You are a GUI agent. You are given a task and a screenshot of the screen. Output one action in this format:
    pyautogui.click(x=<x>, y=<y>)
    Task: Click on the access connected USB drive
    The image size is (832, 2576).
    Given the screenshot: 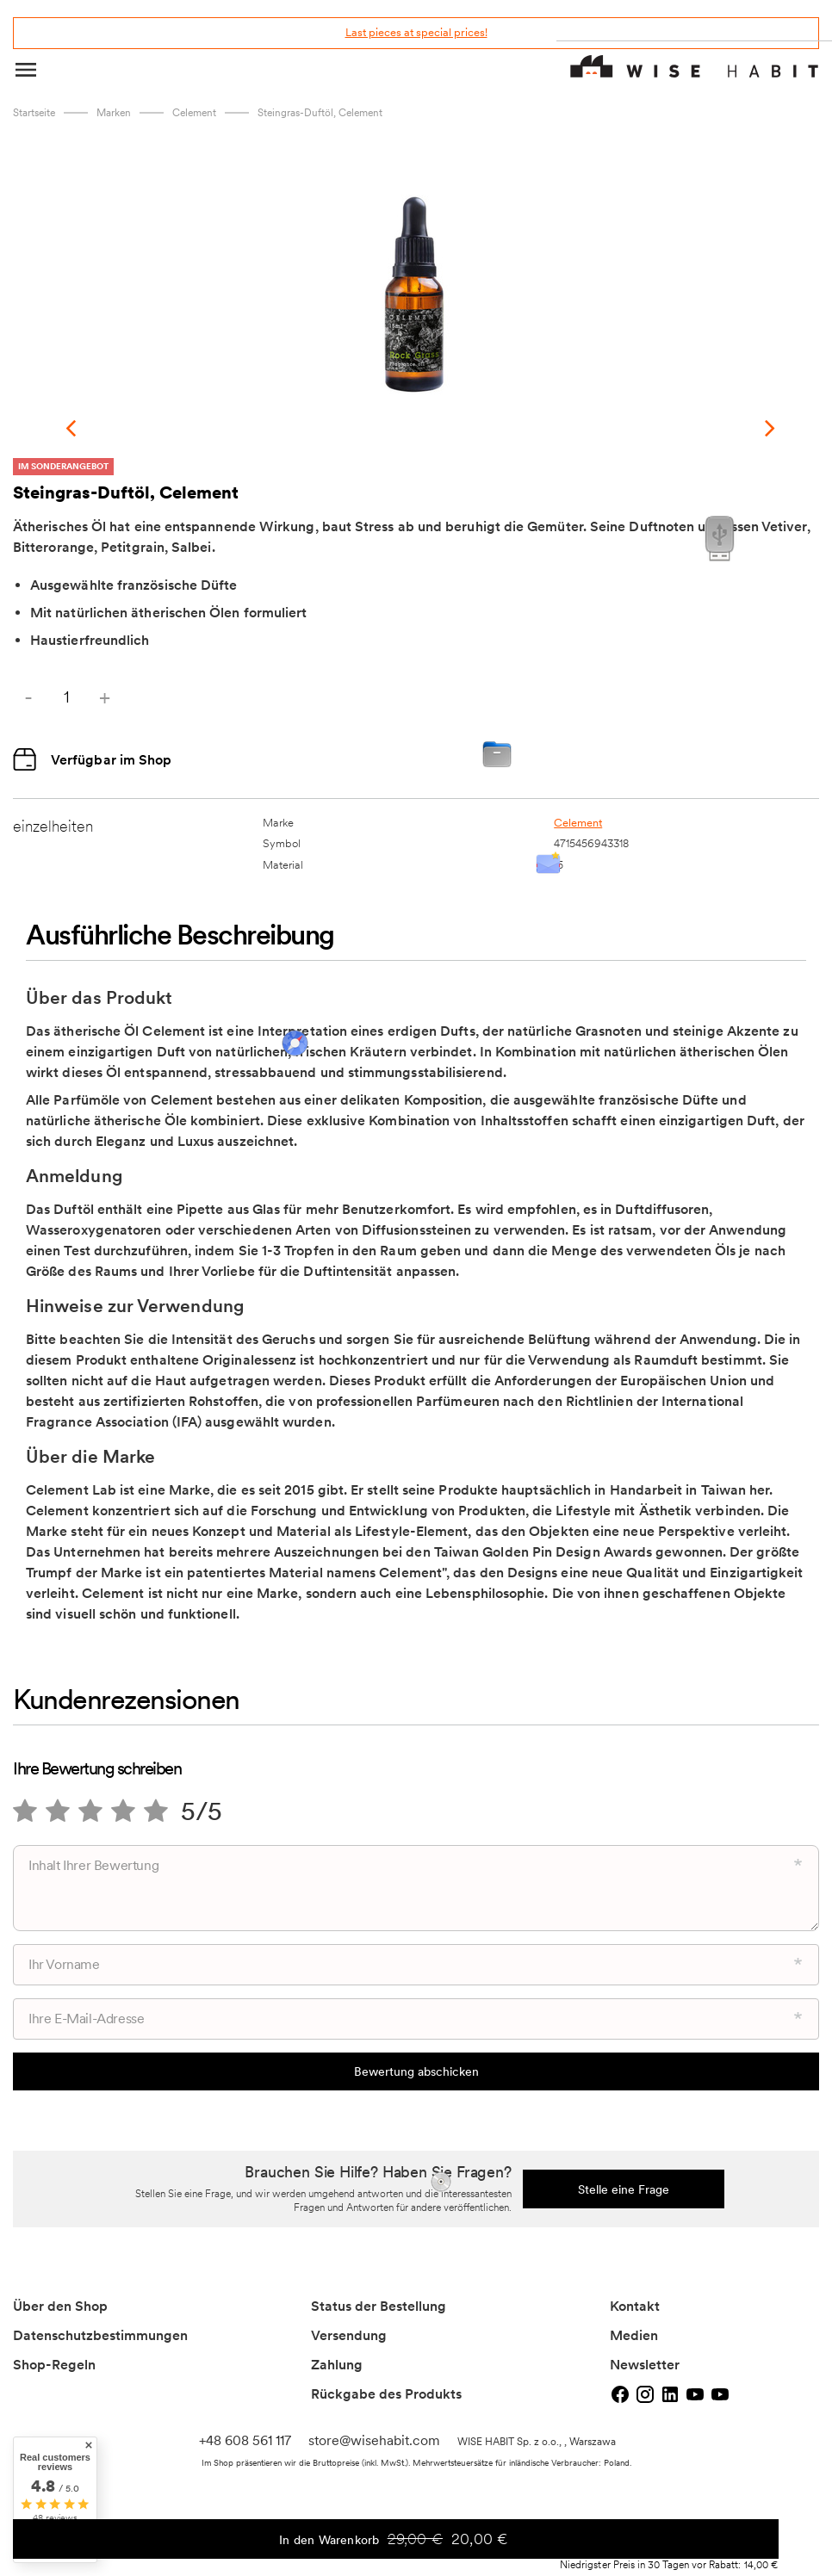 What is the action you would take?
    pyautogui.click(x=719, y=538)
    